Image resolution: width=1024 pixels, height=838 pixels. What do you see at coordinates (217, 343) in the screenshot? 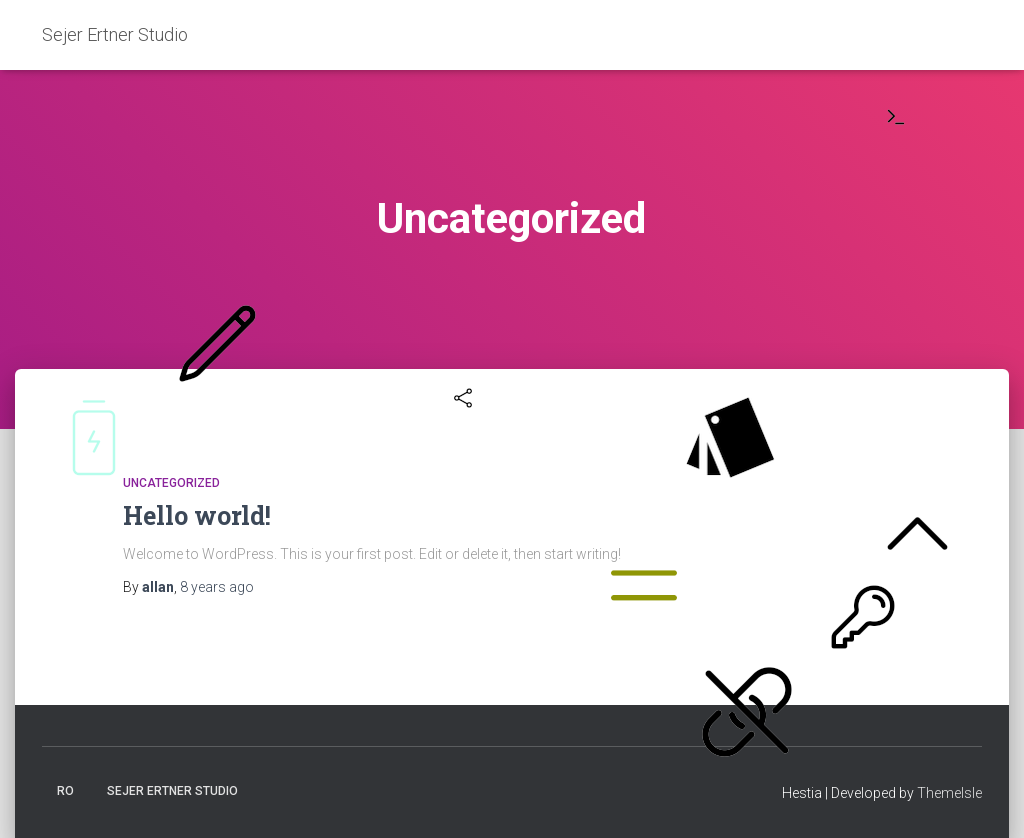
I see `edit content or text` at bounding box center [217, 343].